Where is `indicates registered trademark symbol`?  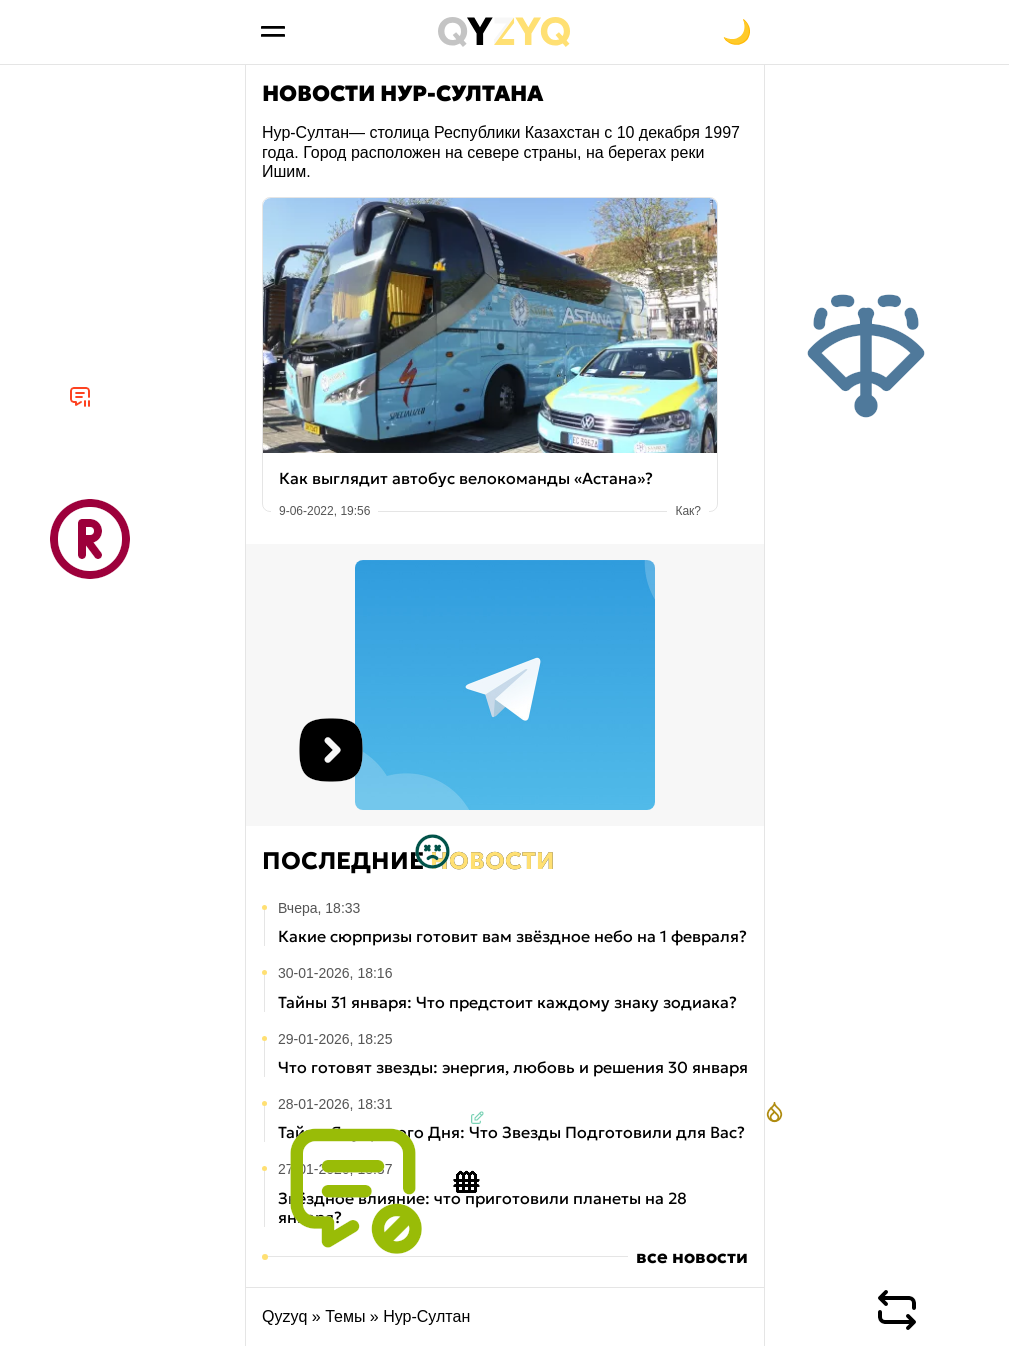
indicates registered trademark symbol is located at coordinates (90, 539).